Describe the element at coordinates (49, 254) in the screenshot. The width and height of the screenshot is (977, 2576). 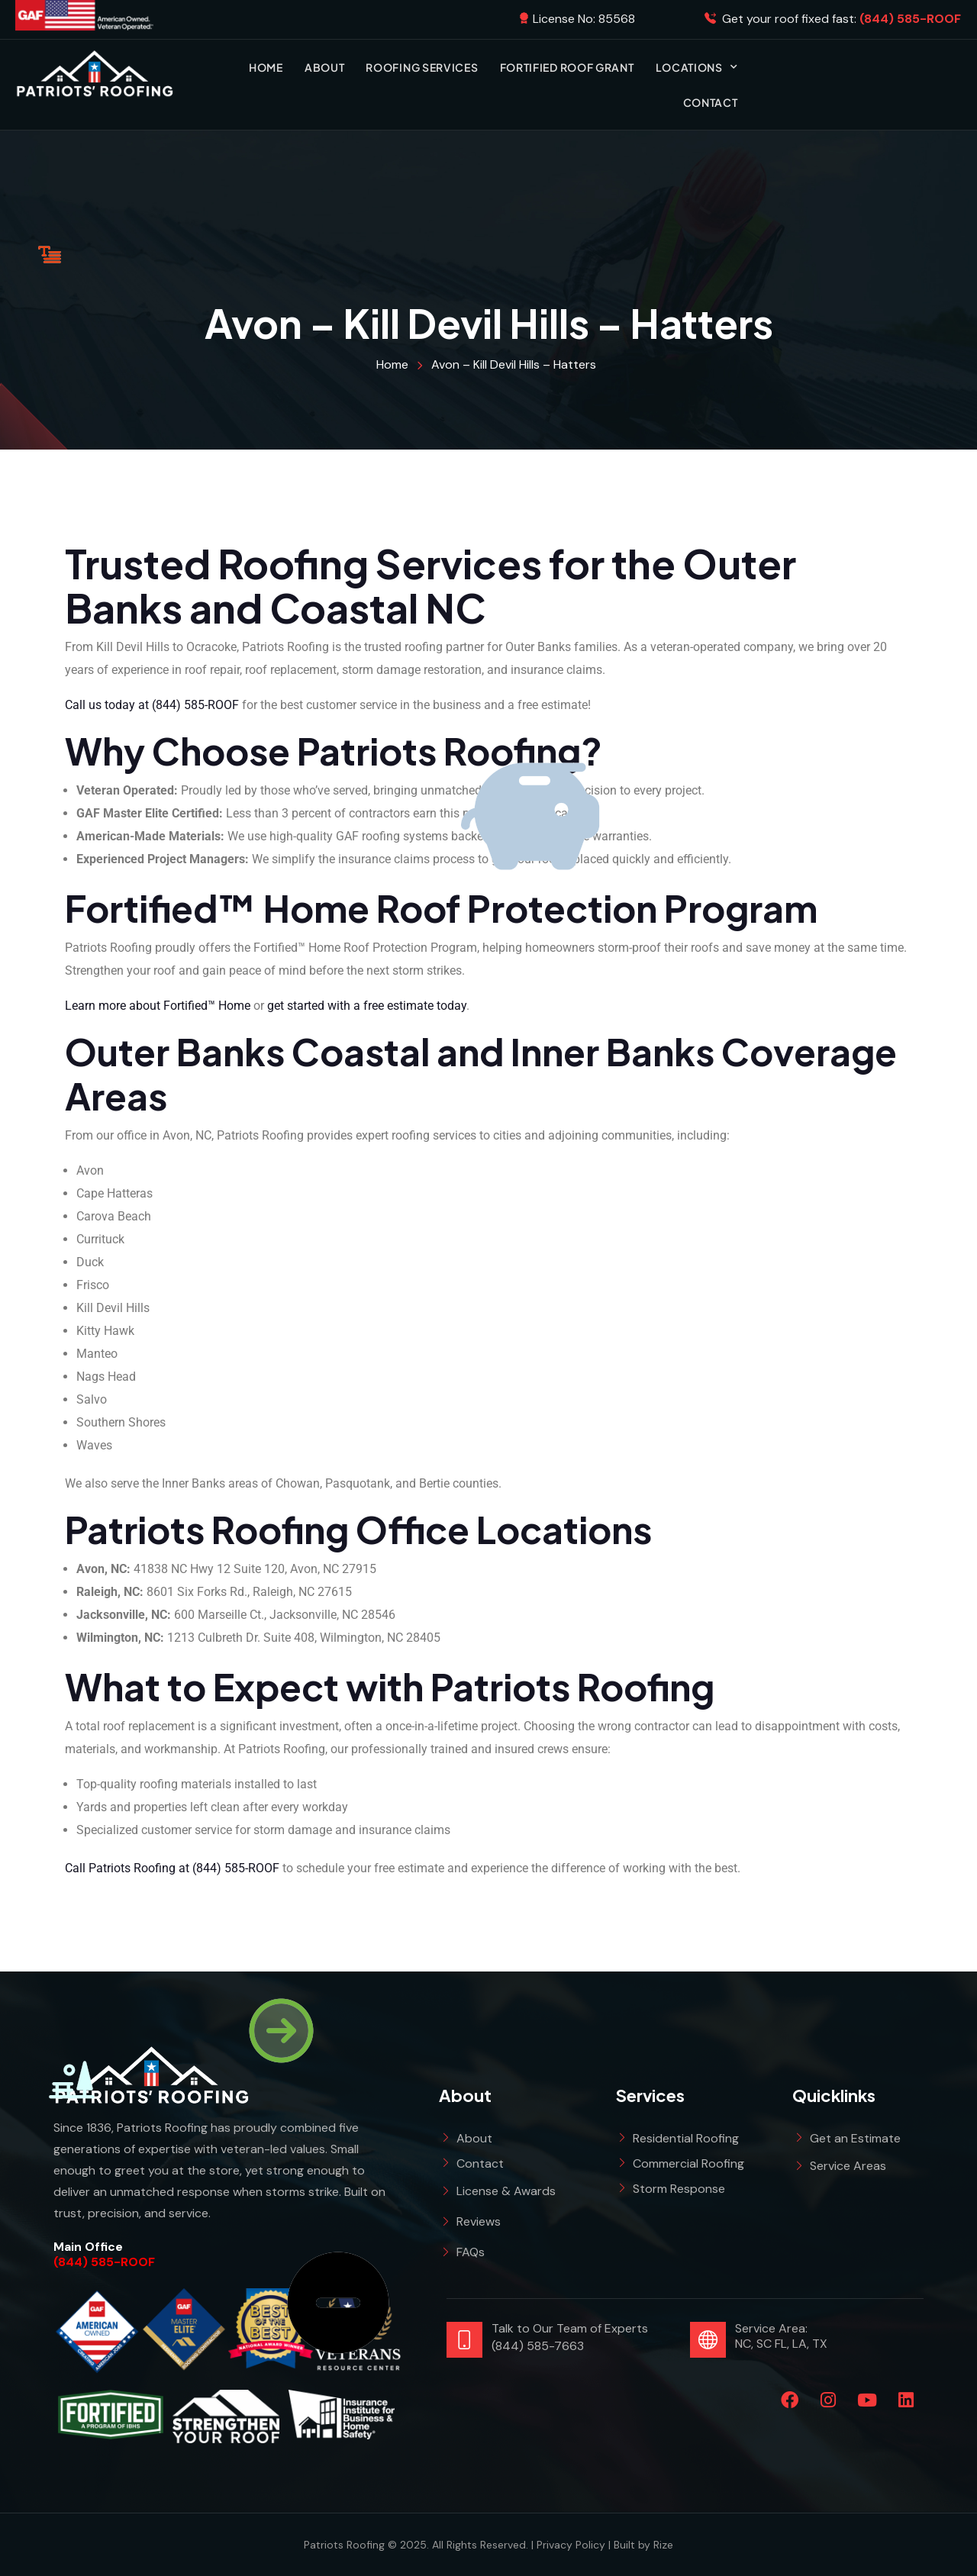
I see `read article from The New York Times` at that location.